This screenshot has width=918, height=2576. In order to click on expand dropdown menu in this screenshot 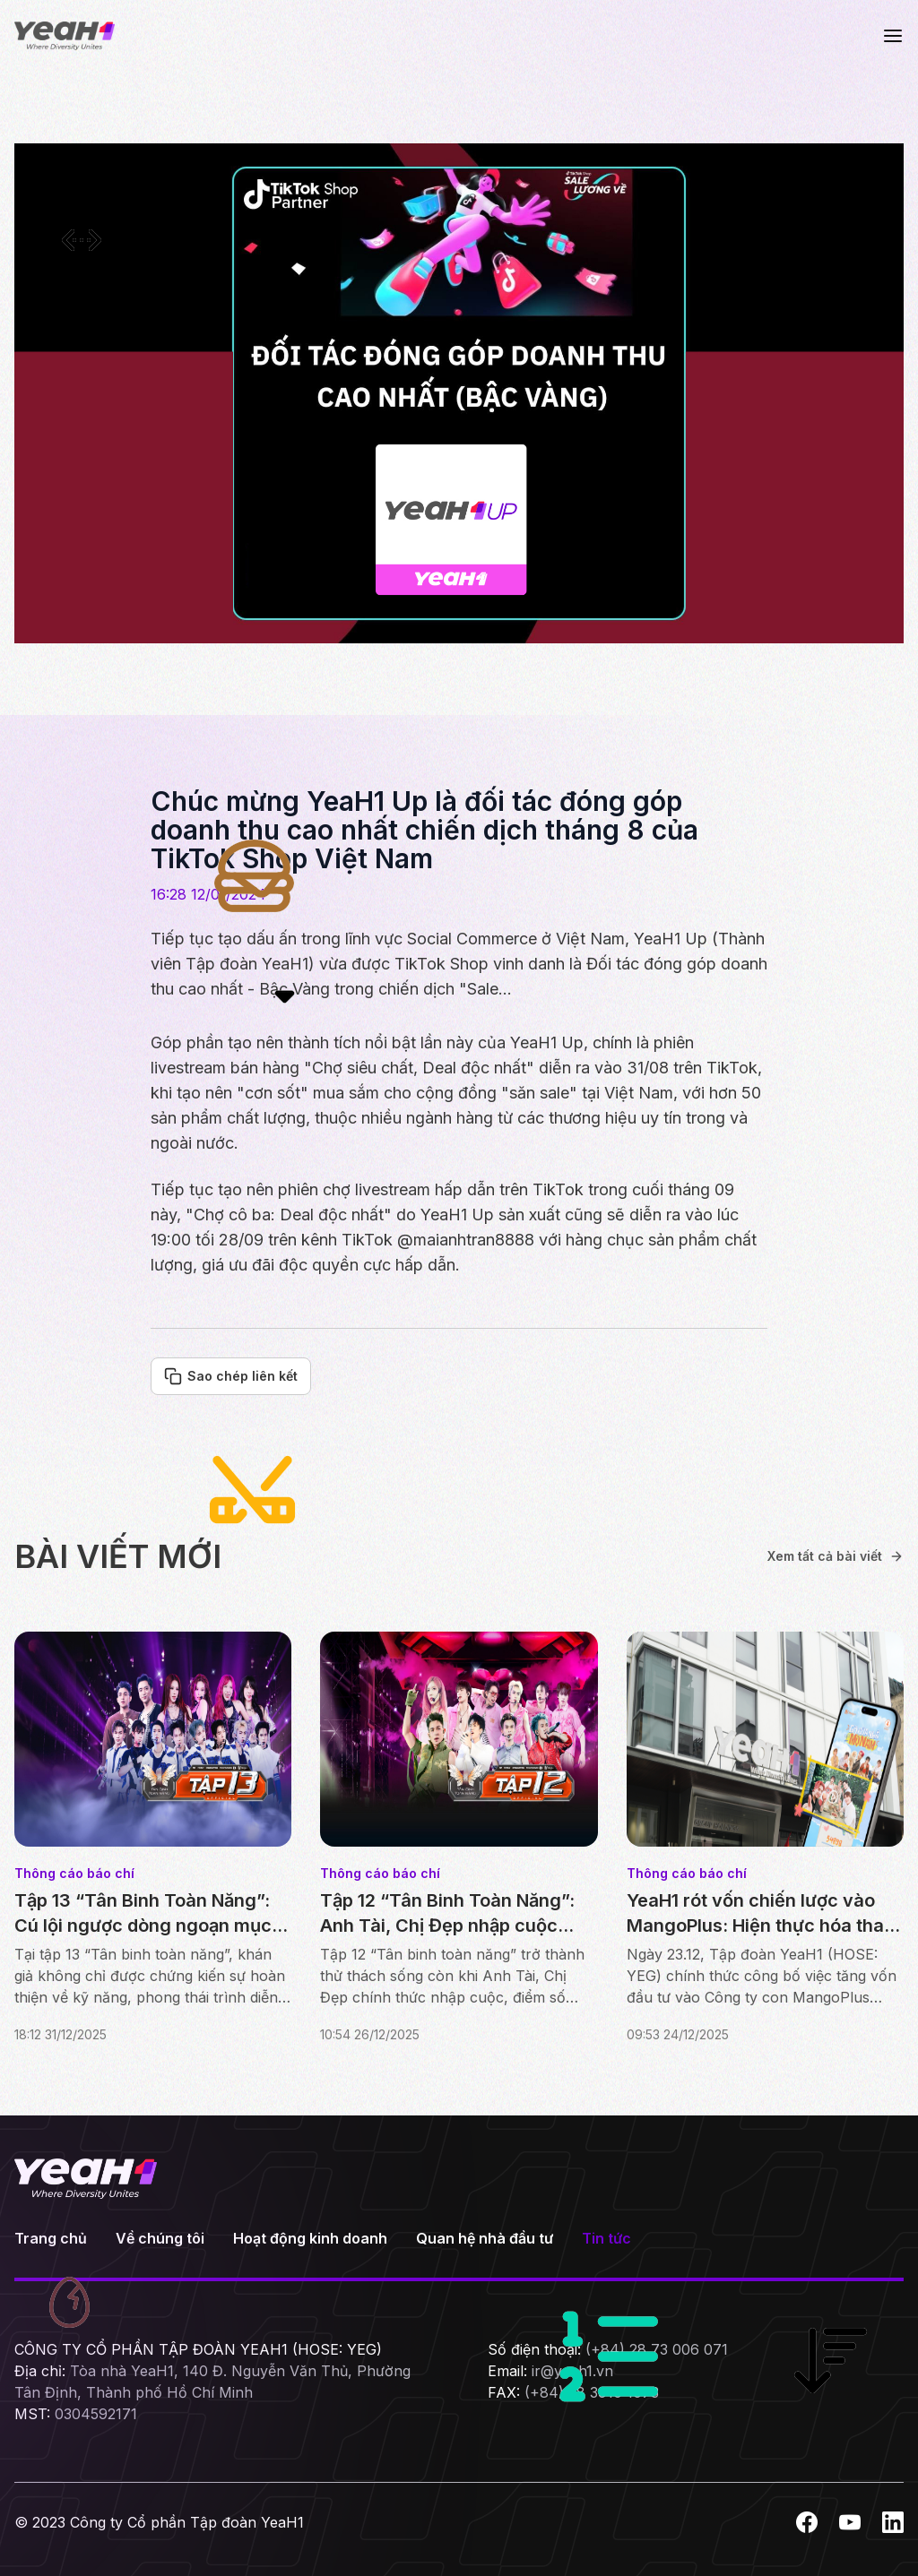, I will do `click(284, 995)`.